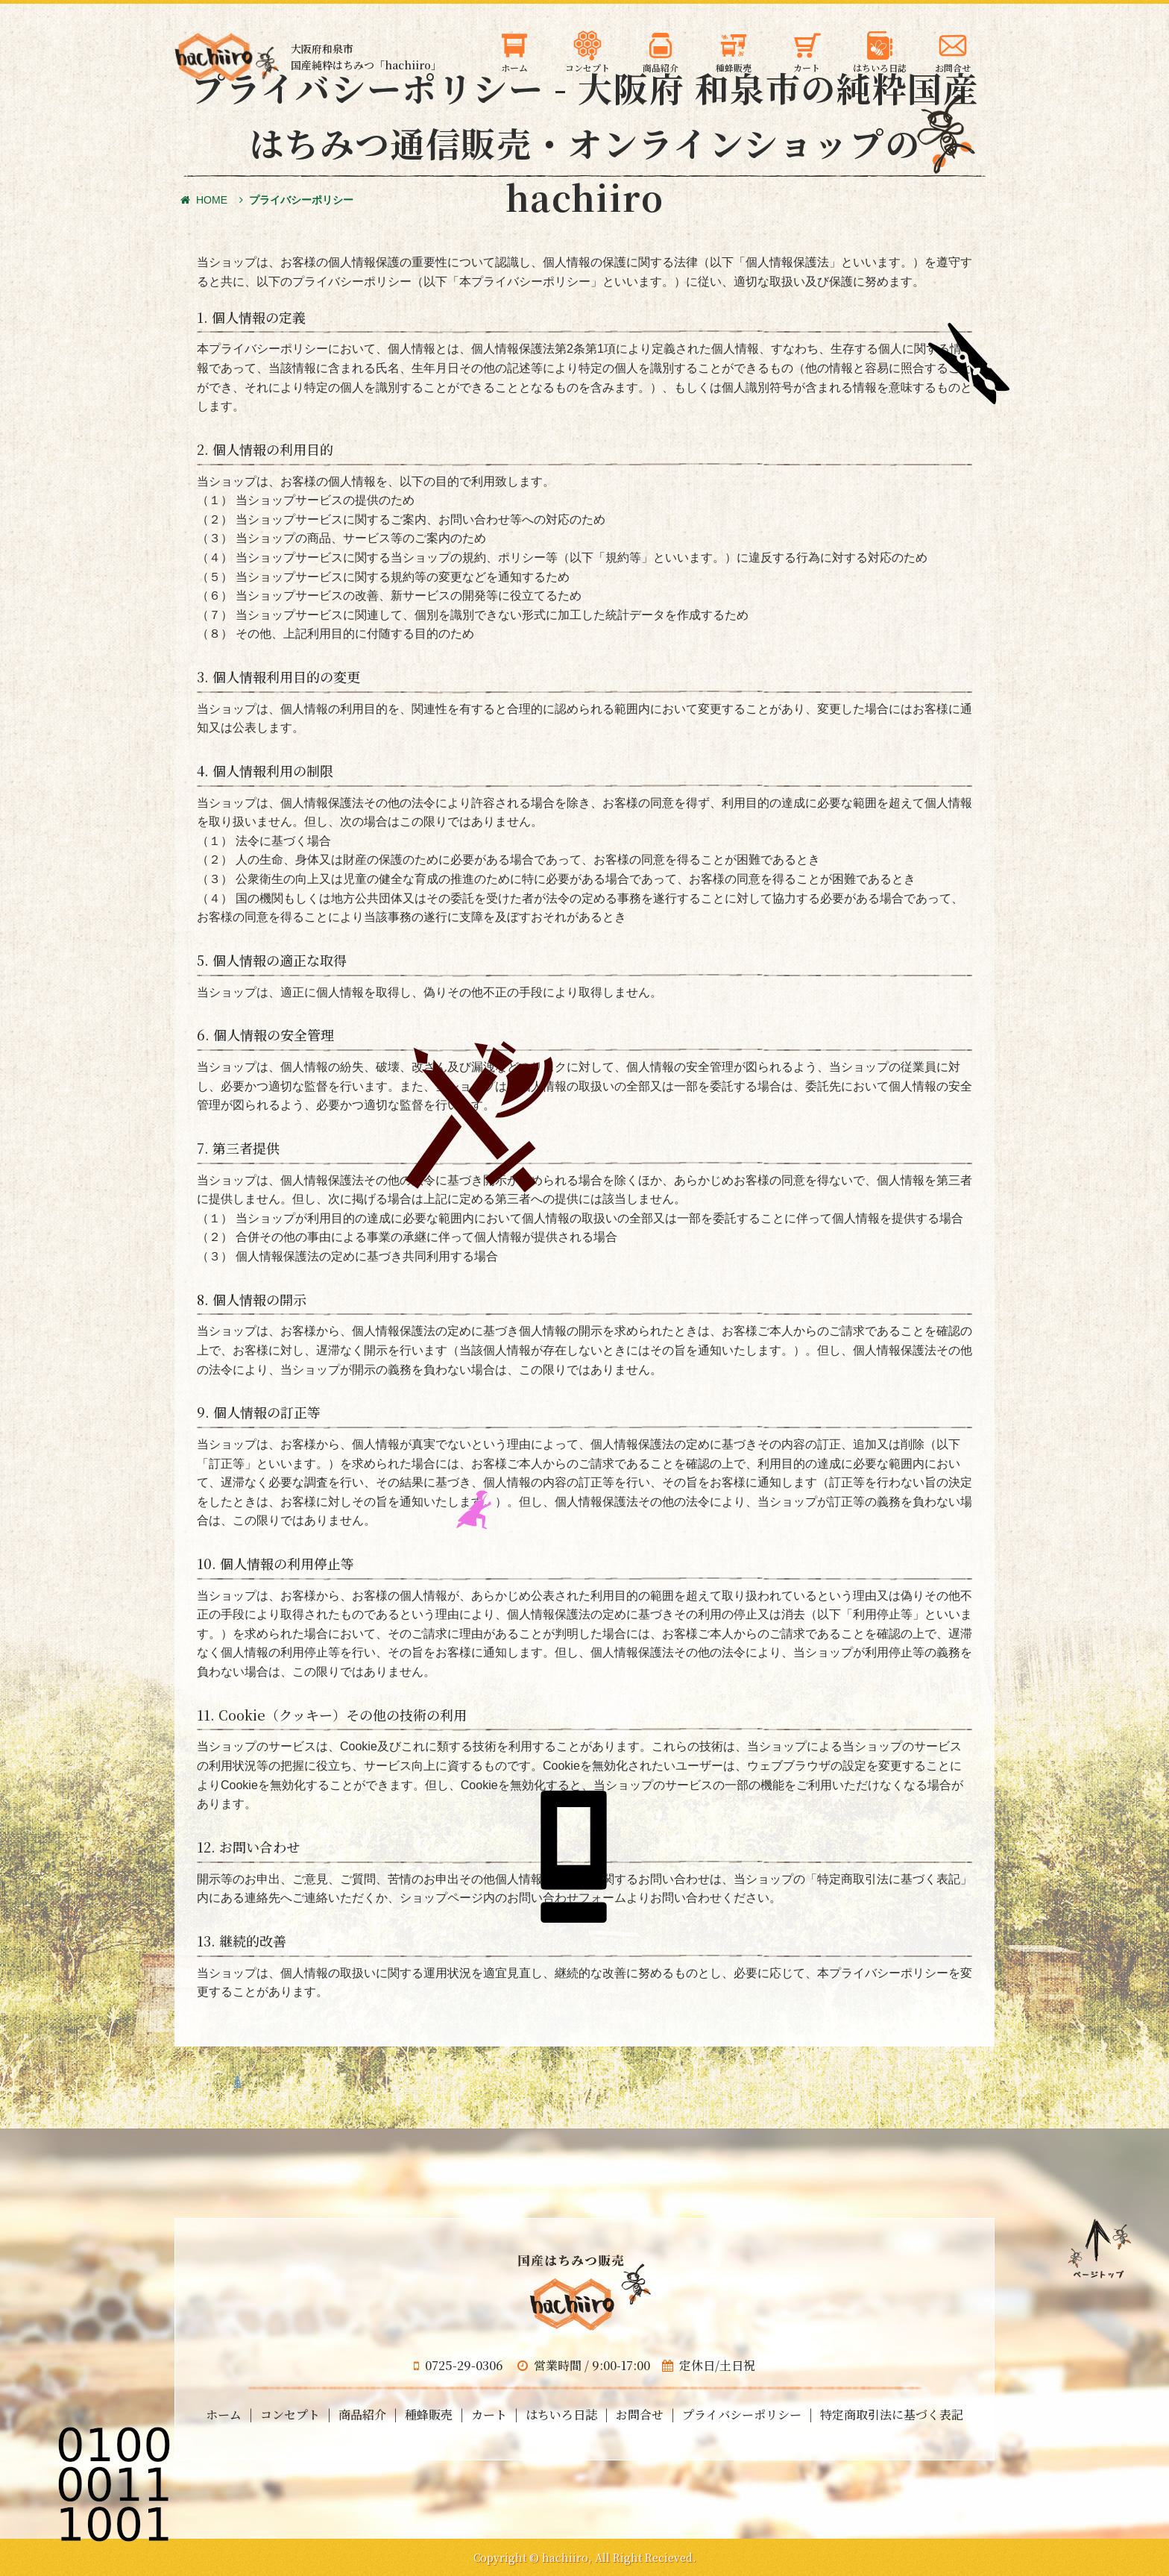 This screenshot has width=1169, height=2576. Describe the element at coordinates (114, 2484) in the screenshot. I see `access computing or data processing features` at that location.